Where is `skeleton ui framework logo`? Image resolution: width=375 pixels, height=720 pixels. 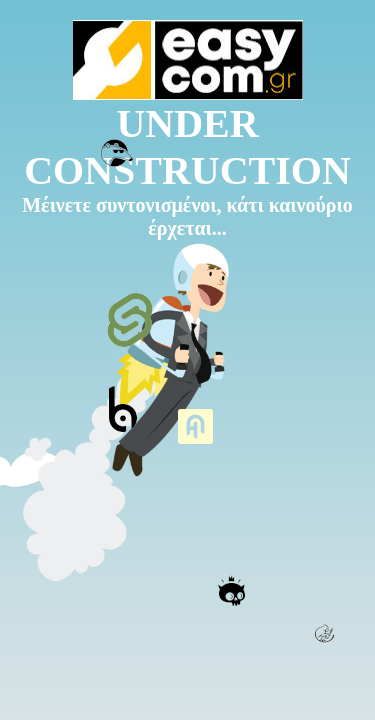
skeleton ui framework logo is located at coordinates (231, 590).